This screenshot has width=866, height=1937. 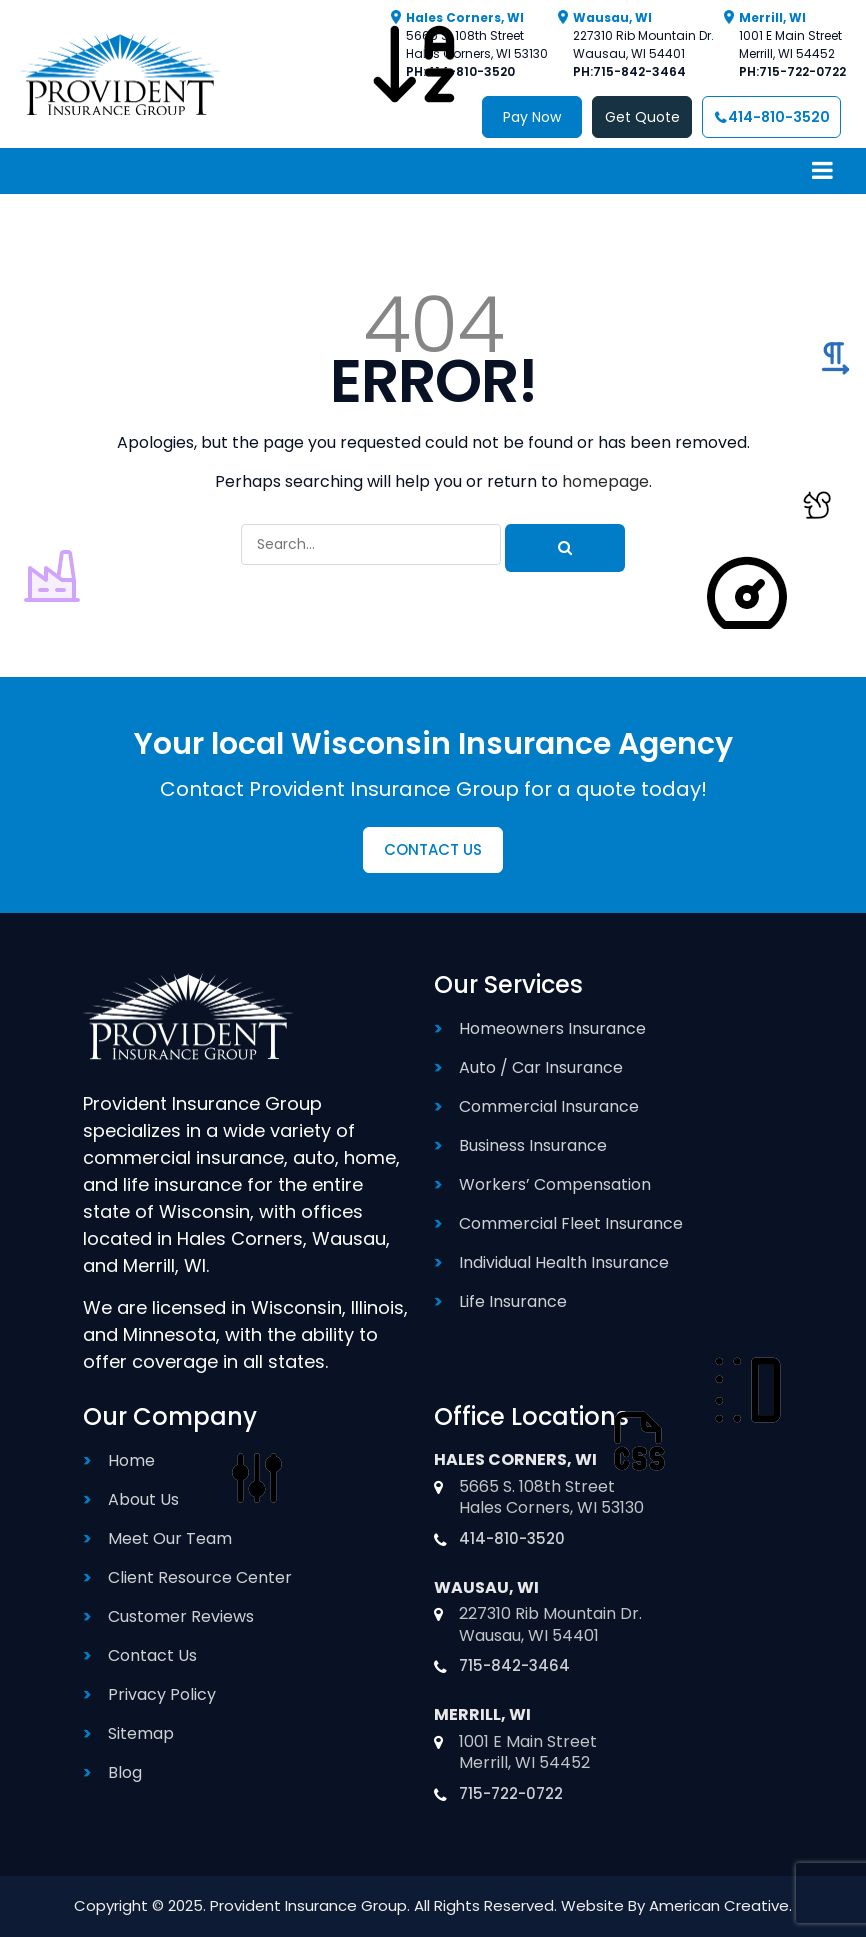 What do you see at coordinates (416, 64) in the screenshot?
I see `sort alphabetically from A to Z` at bounding box center [416, 64].